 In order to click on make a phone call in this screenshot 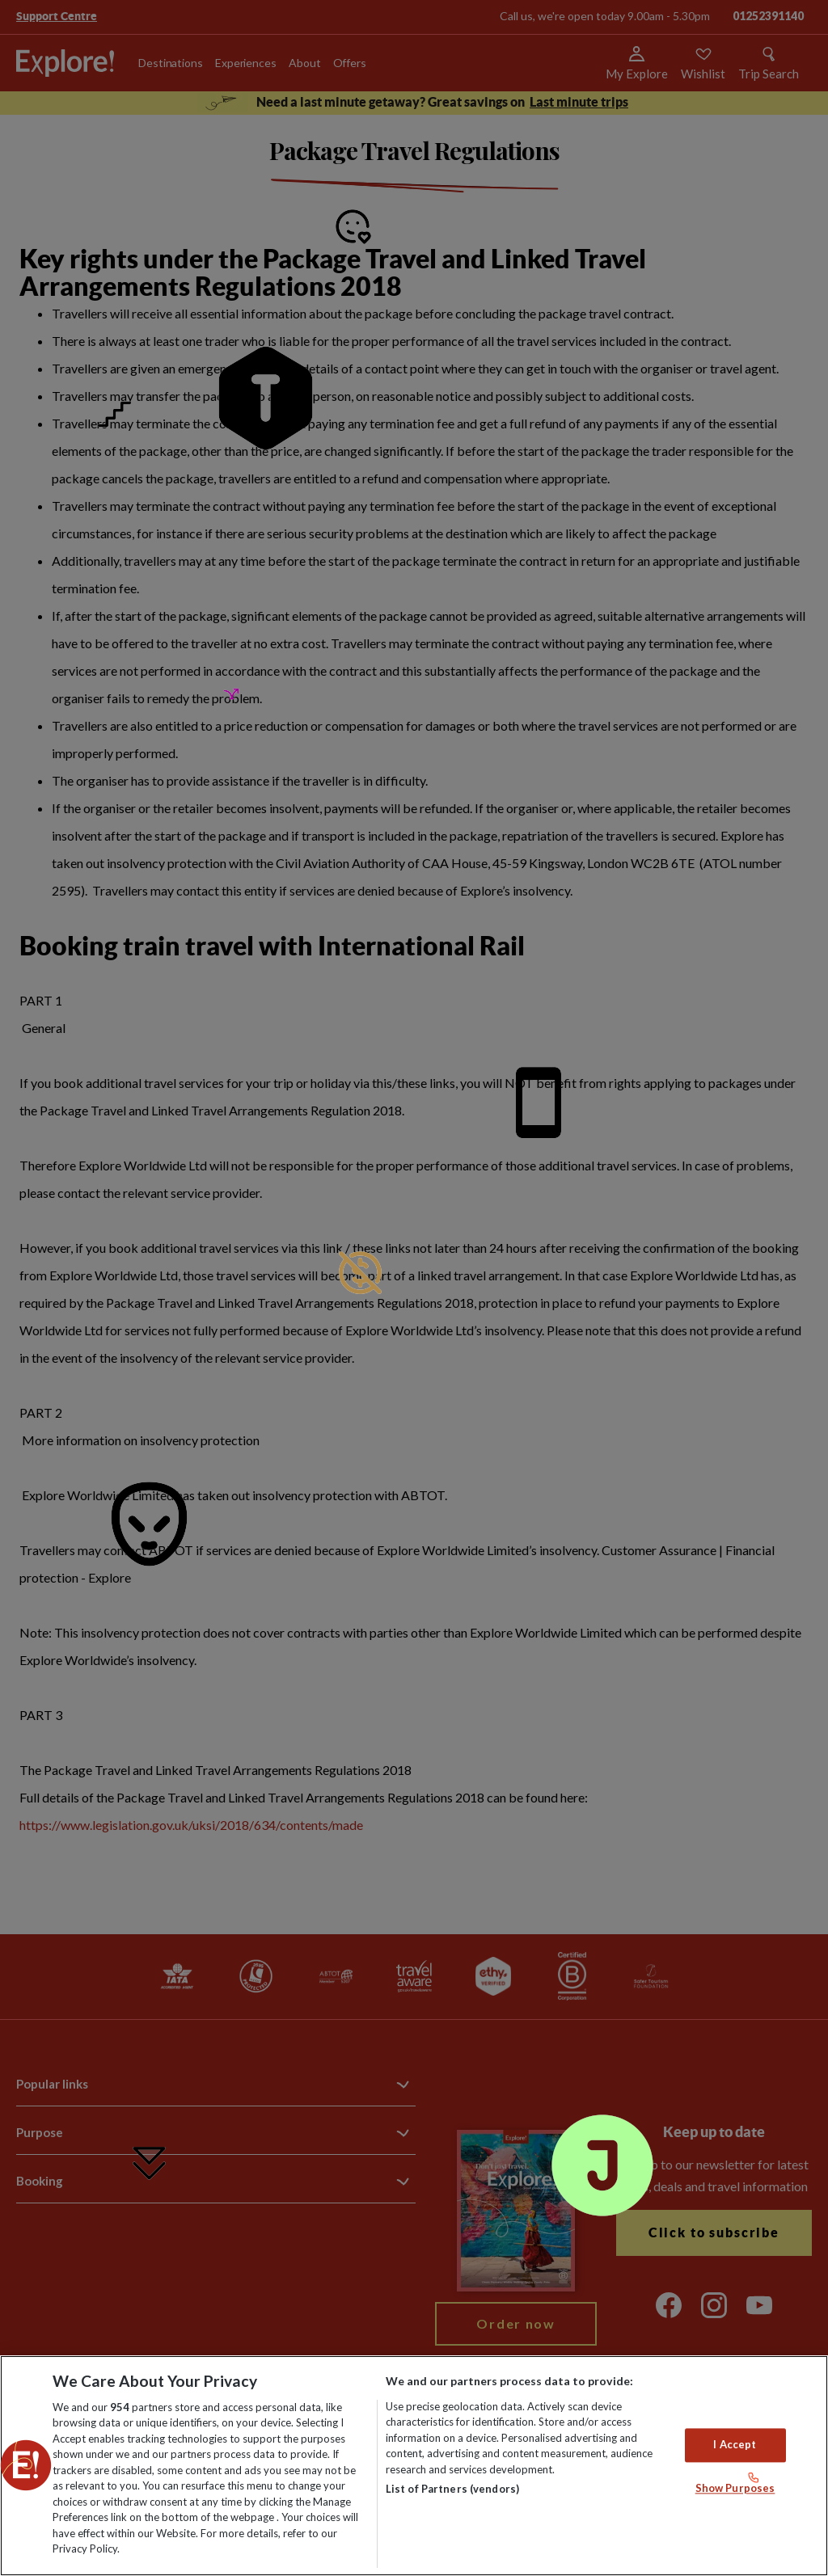, I will do `click(754, 2477)`.